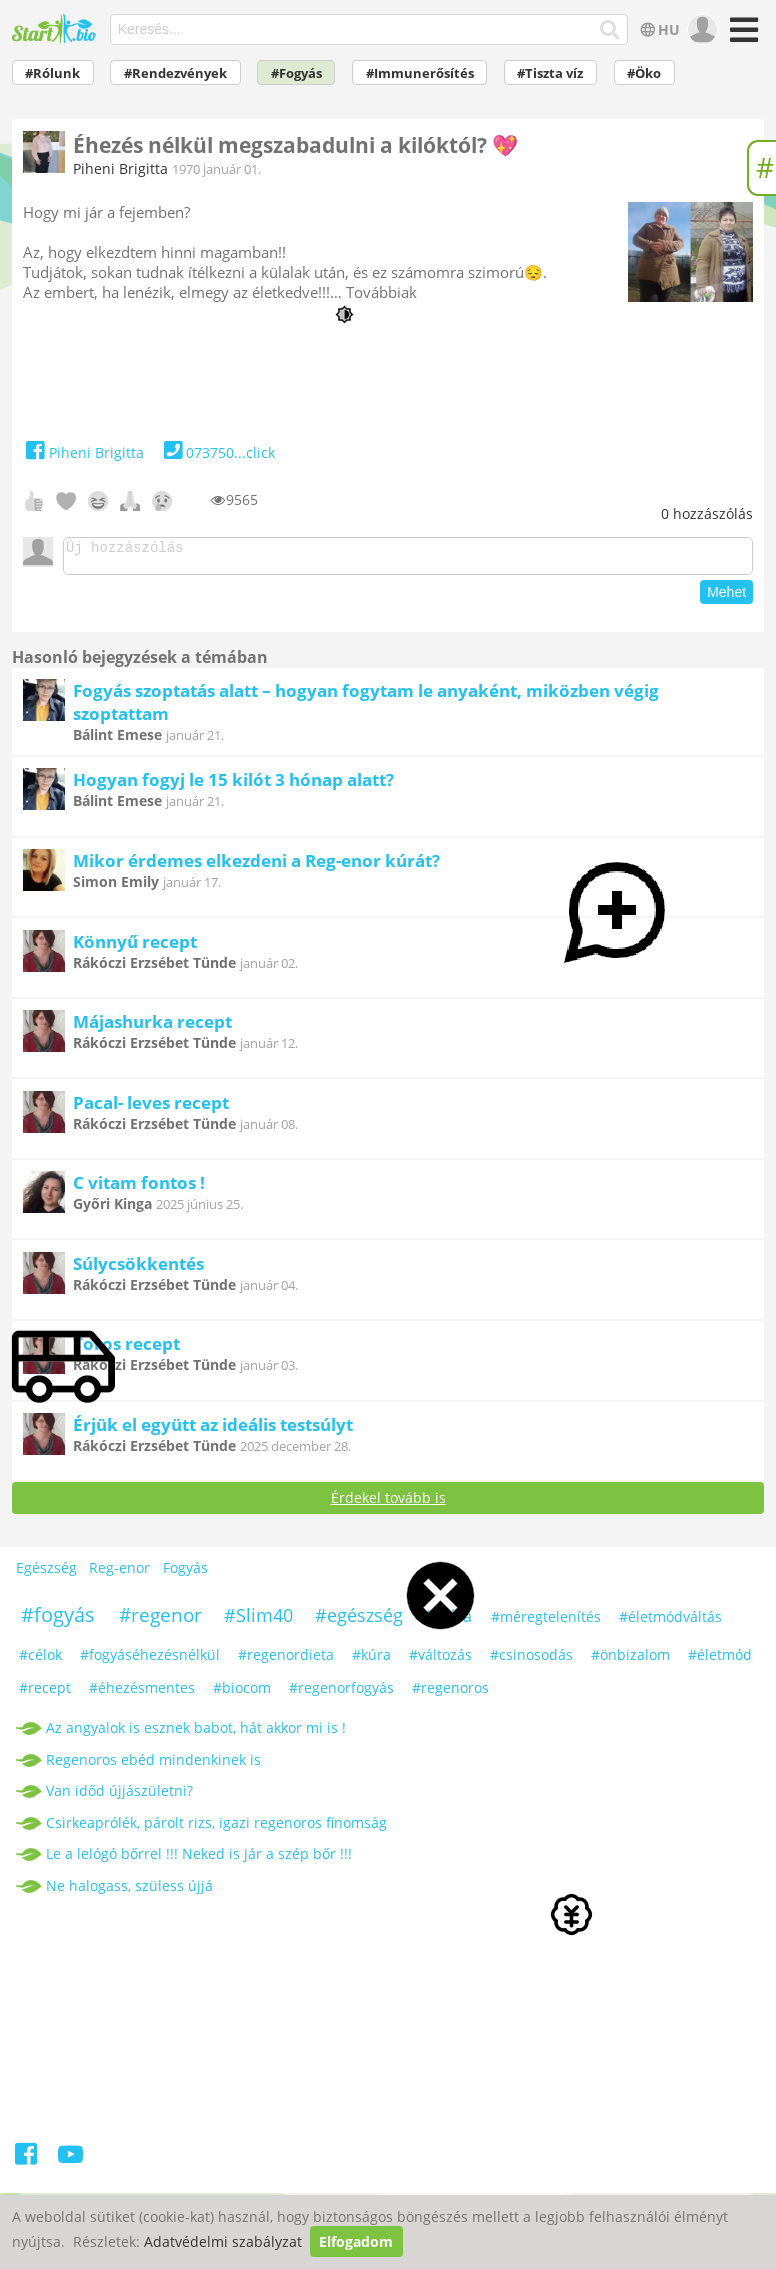 The image size is (776, 2269). Describe the element at coordinates (440, 1595) in the screenshot. I see `cancel or close the current action` at that location.